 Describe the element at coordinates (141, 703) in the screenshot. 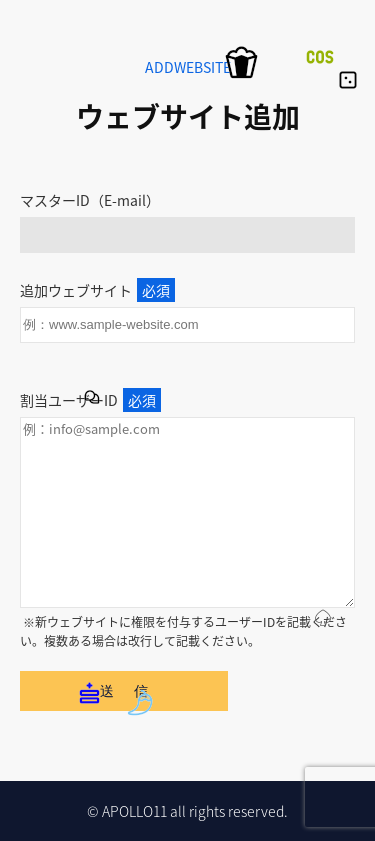

I see `indicates spicy food or heat level` at that location.